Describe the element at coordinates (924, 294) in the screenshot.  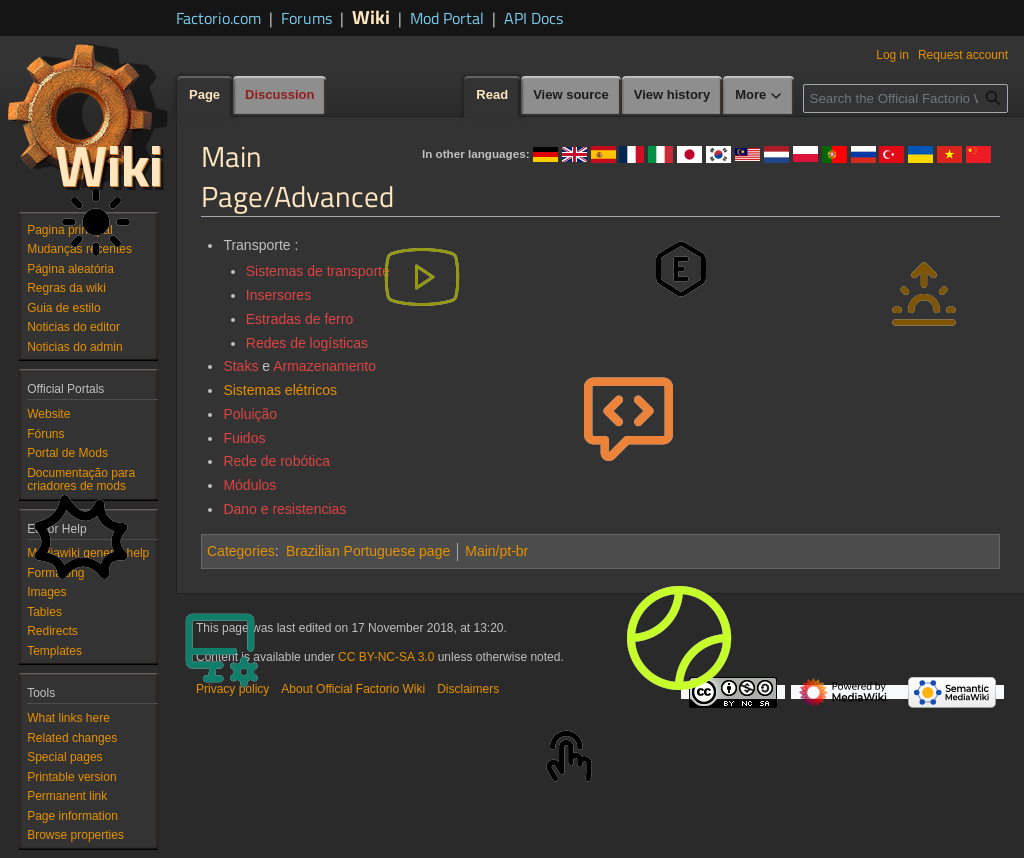
I see `sunrise alarm or wake-up time indicator` at that location.